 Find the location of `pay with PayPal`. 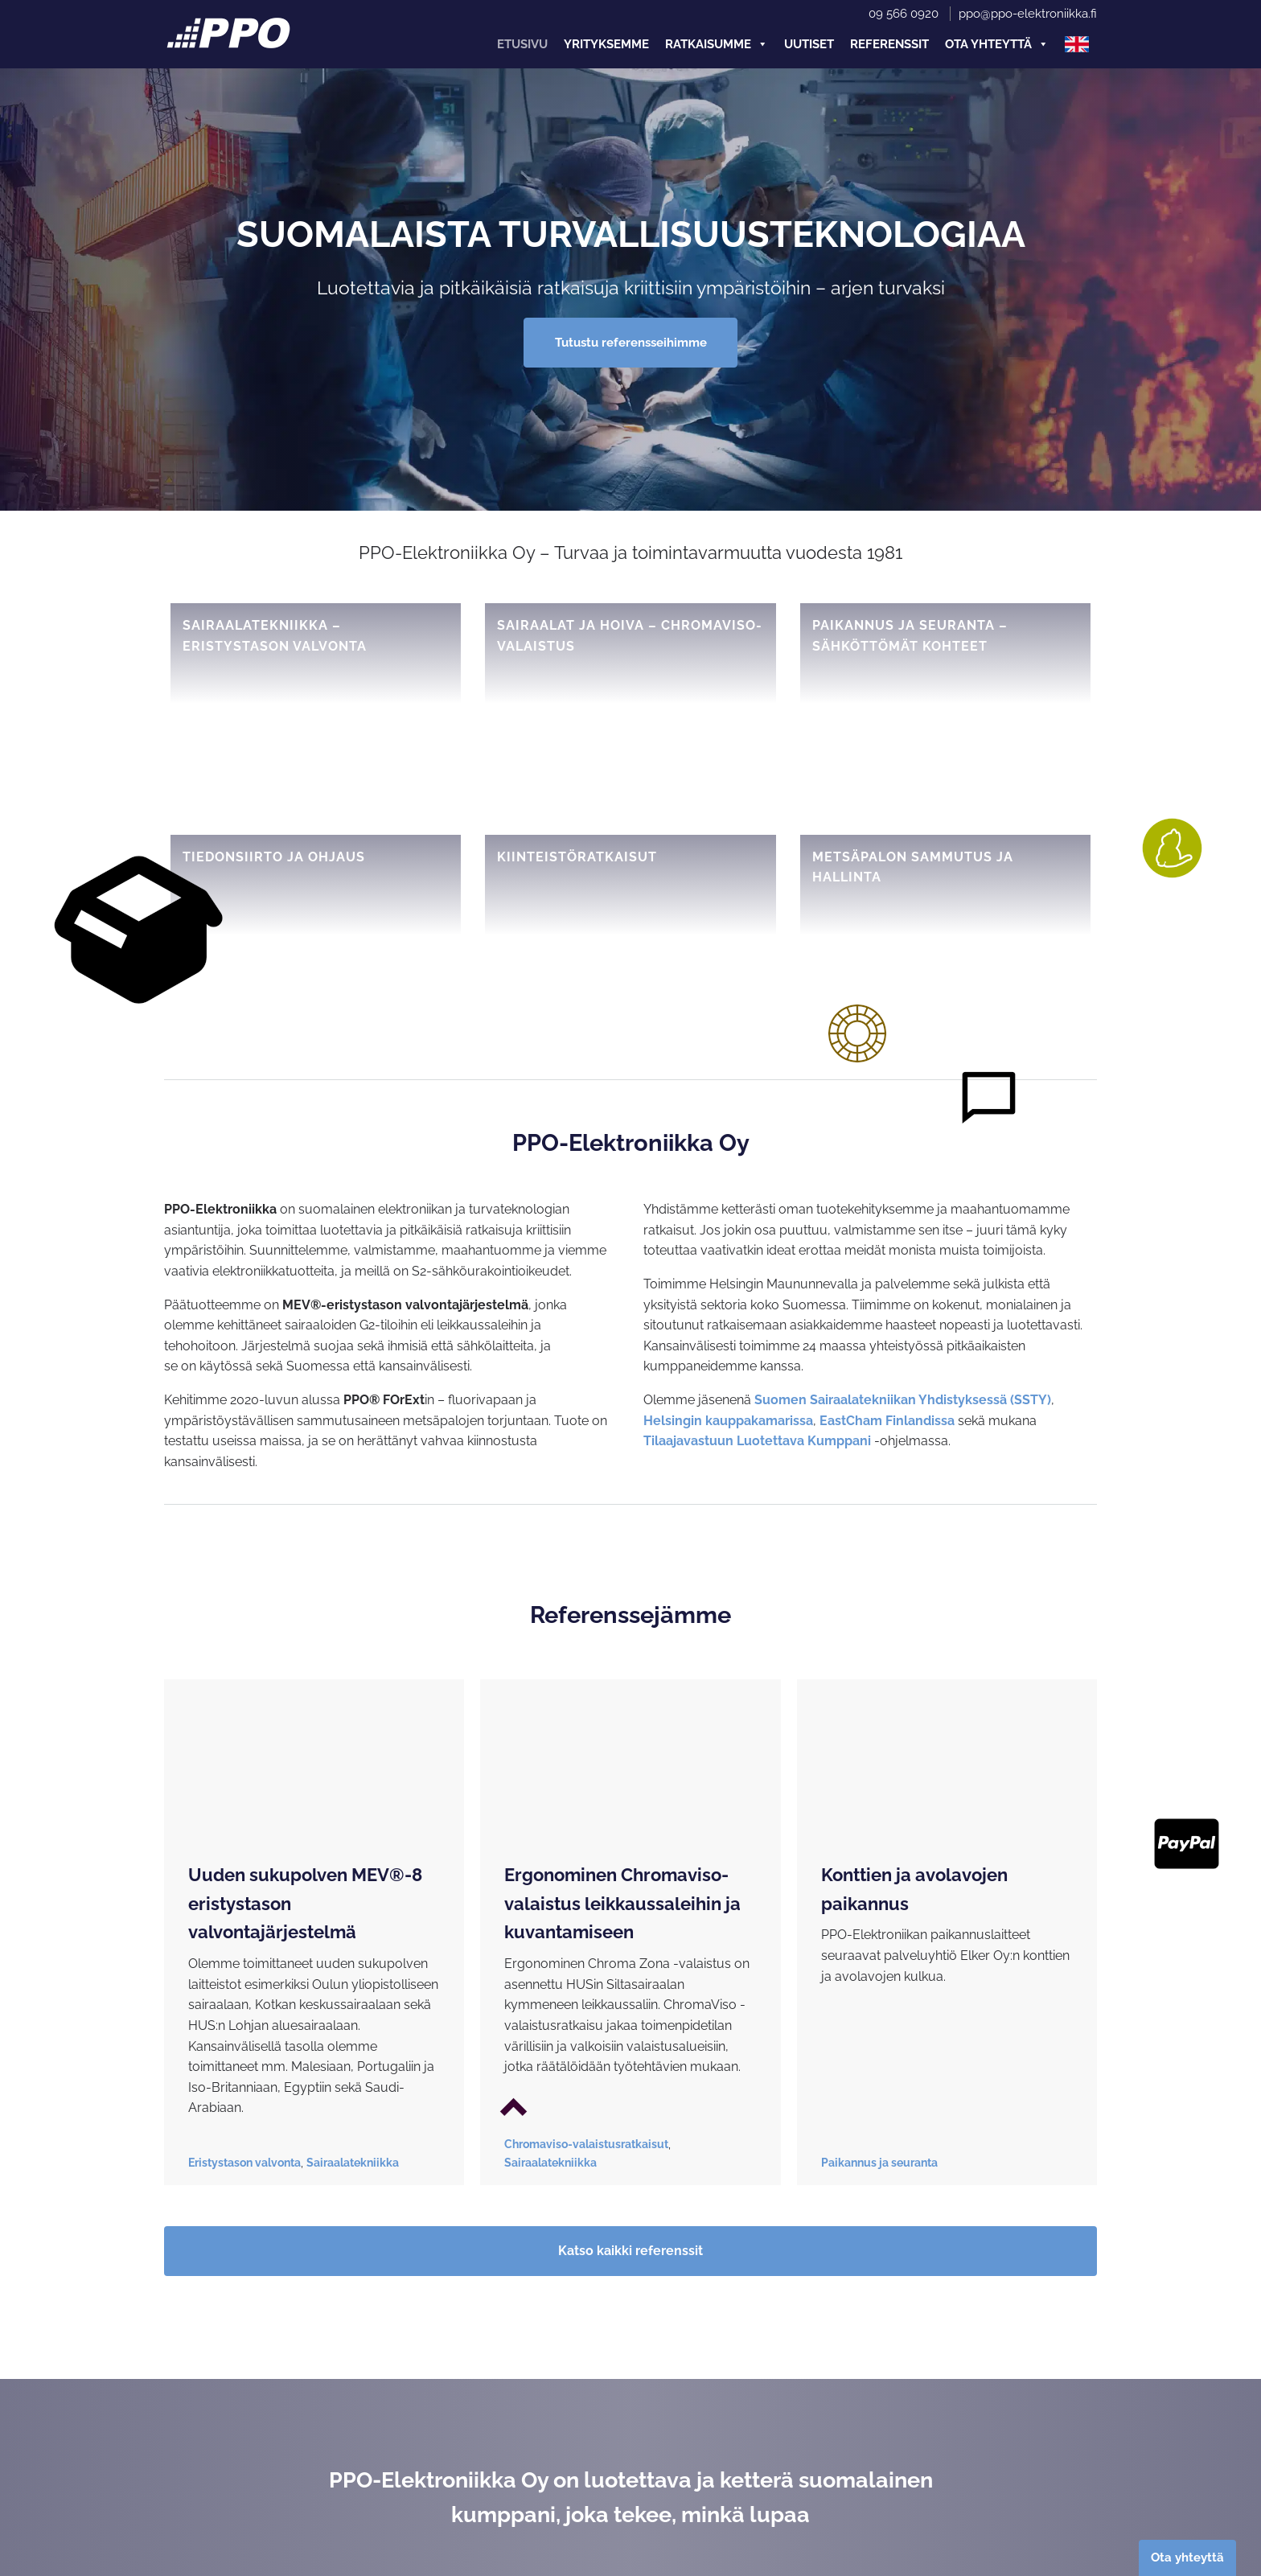

pay with PayPal is located at coordinates (1186, 1843).